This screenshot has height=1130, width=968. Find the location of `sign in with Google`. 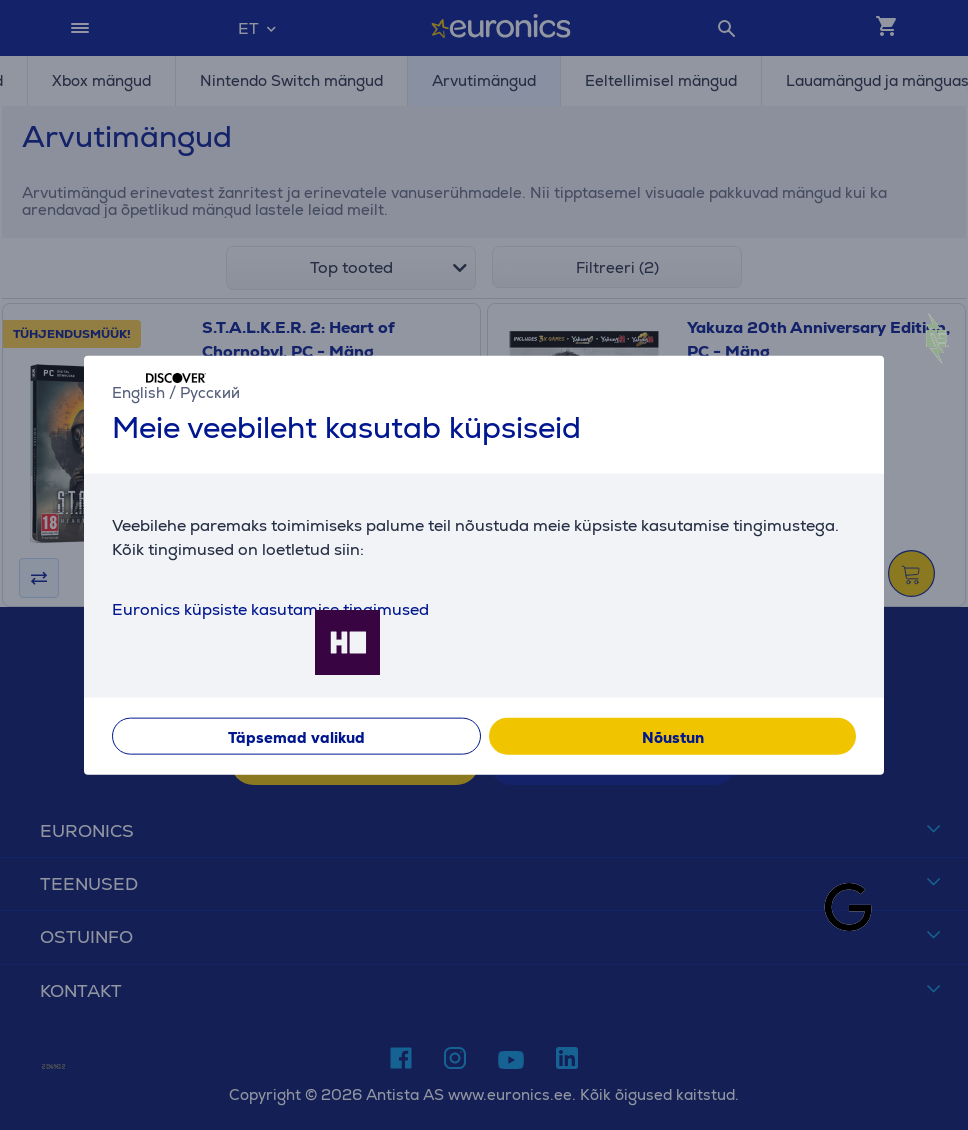

sign in with Google is located at coordinates (848, 907).